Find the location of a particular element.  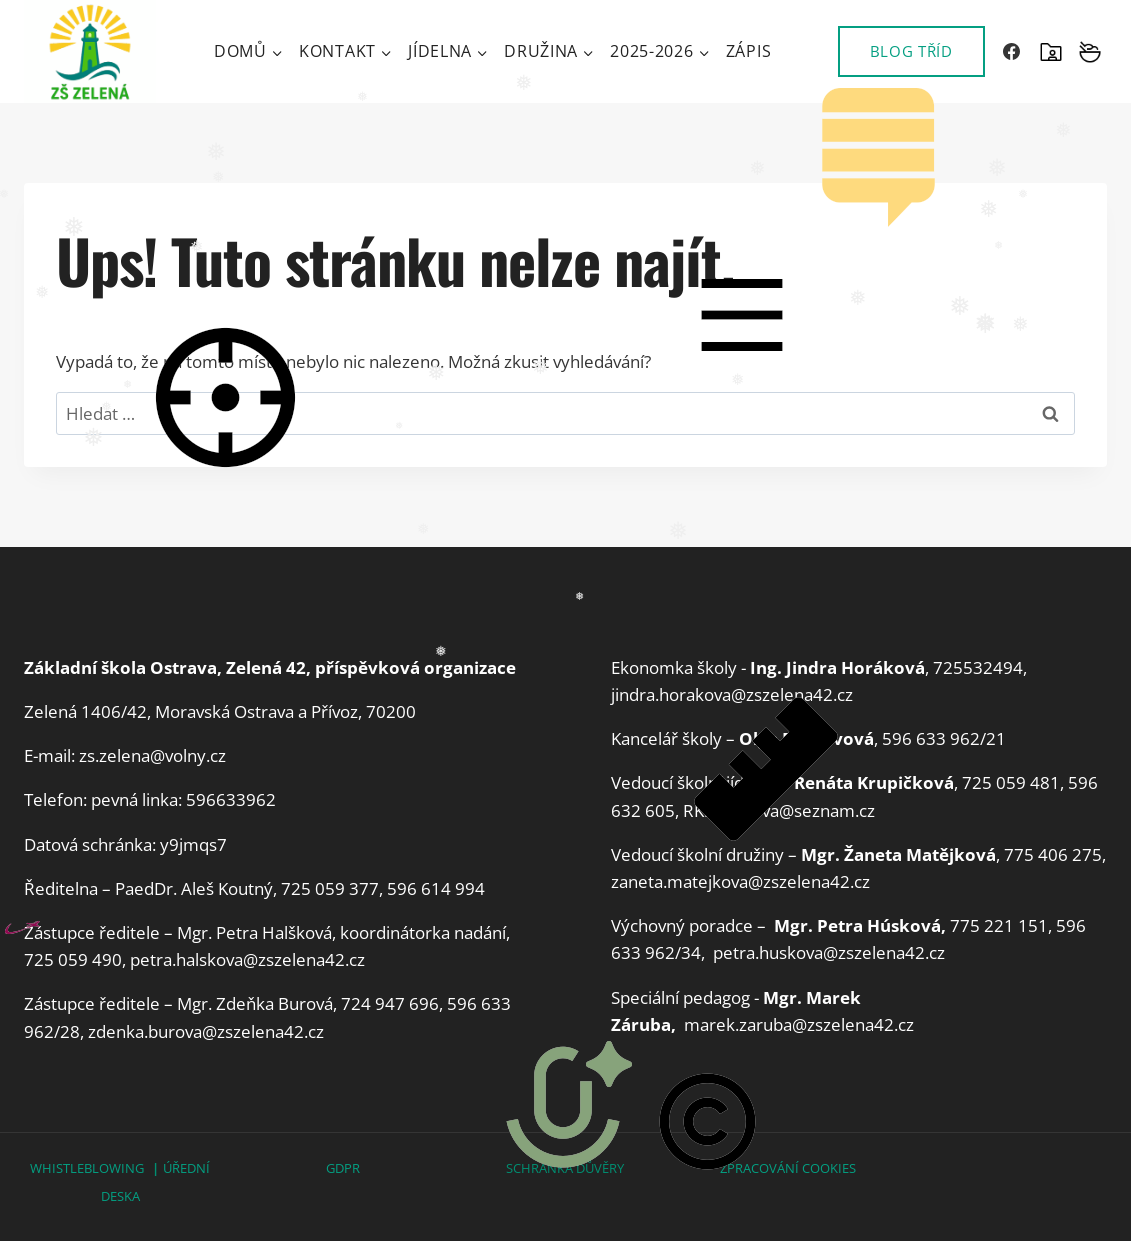

visit stack exchange community is located at coordinates (878, 157).